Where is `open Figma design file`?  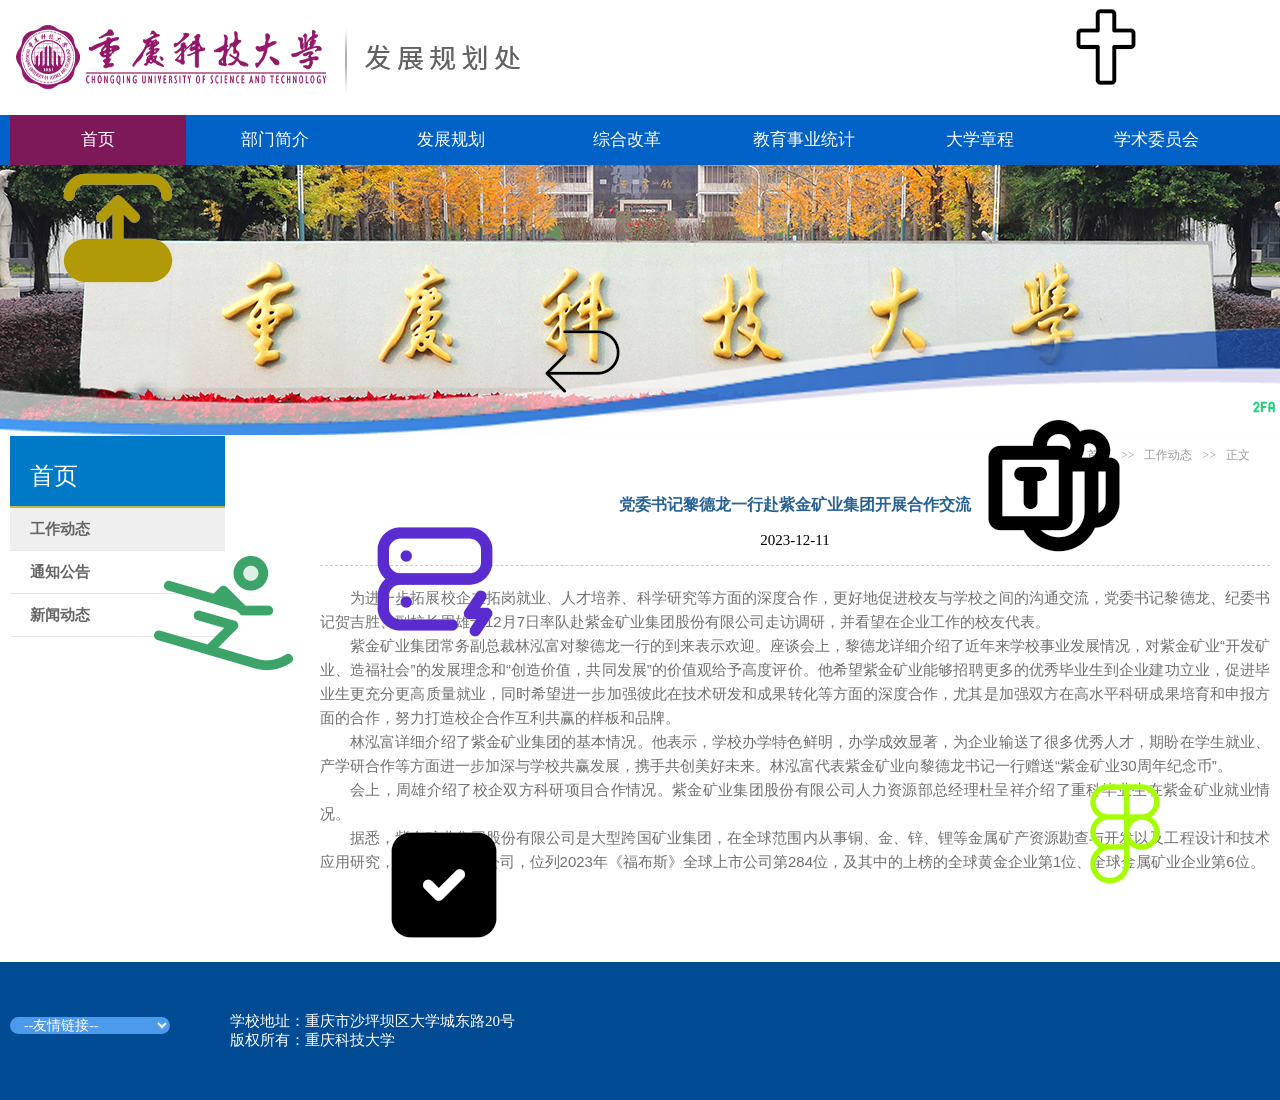
open Figma design file is located at coordinates (1123, 832).